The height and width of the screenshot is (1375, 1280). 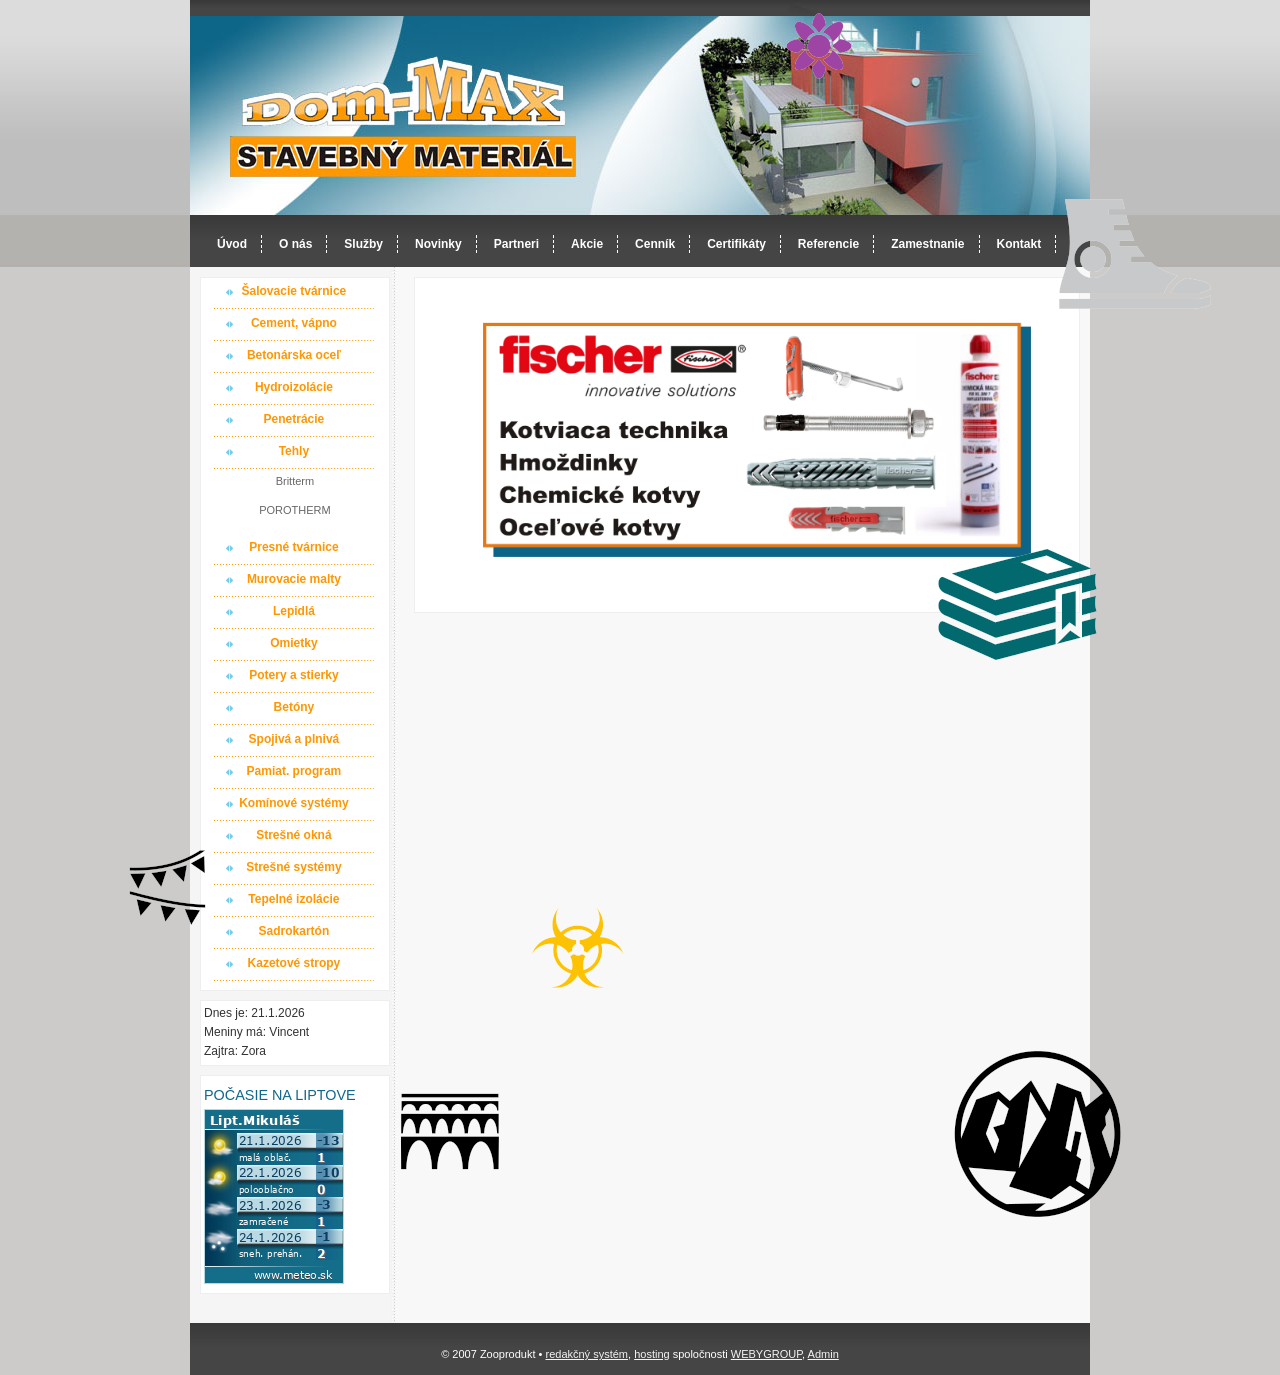 I want to click on indicates hazardous or dangerous content, so click(x=577, y=949).